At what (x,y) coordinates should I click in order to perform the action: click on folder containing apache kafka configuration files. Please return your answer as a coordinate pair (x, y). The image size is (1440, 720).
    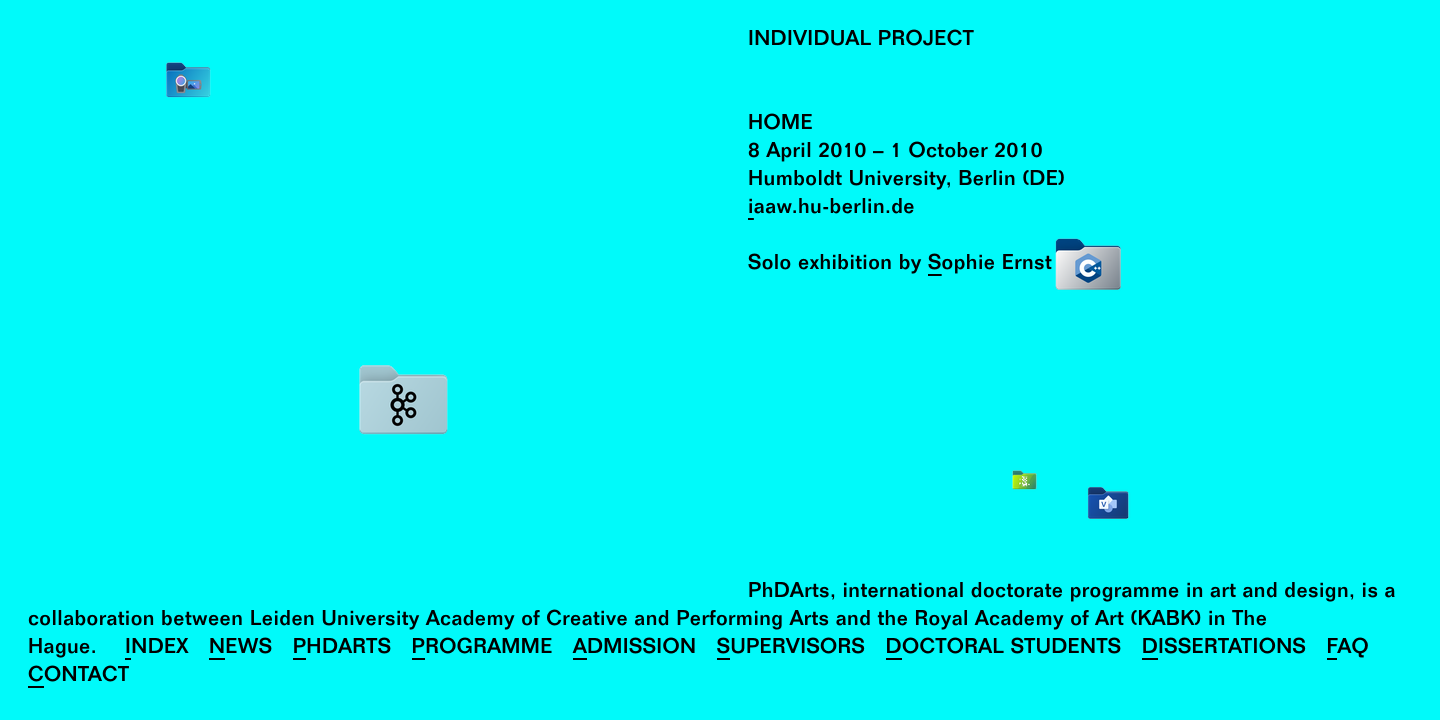
    Looking at the image, I should click on (403, 402).